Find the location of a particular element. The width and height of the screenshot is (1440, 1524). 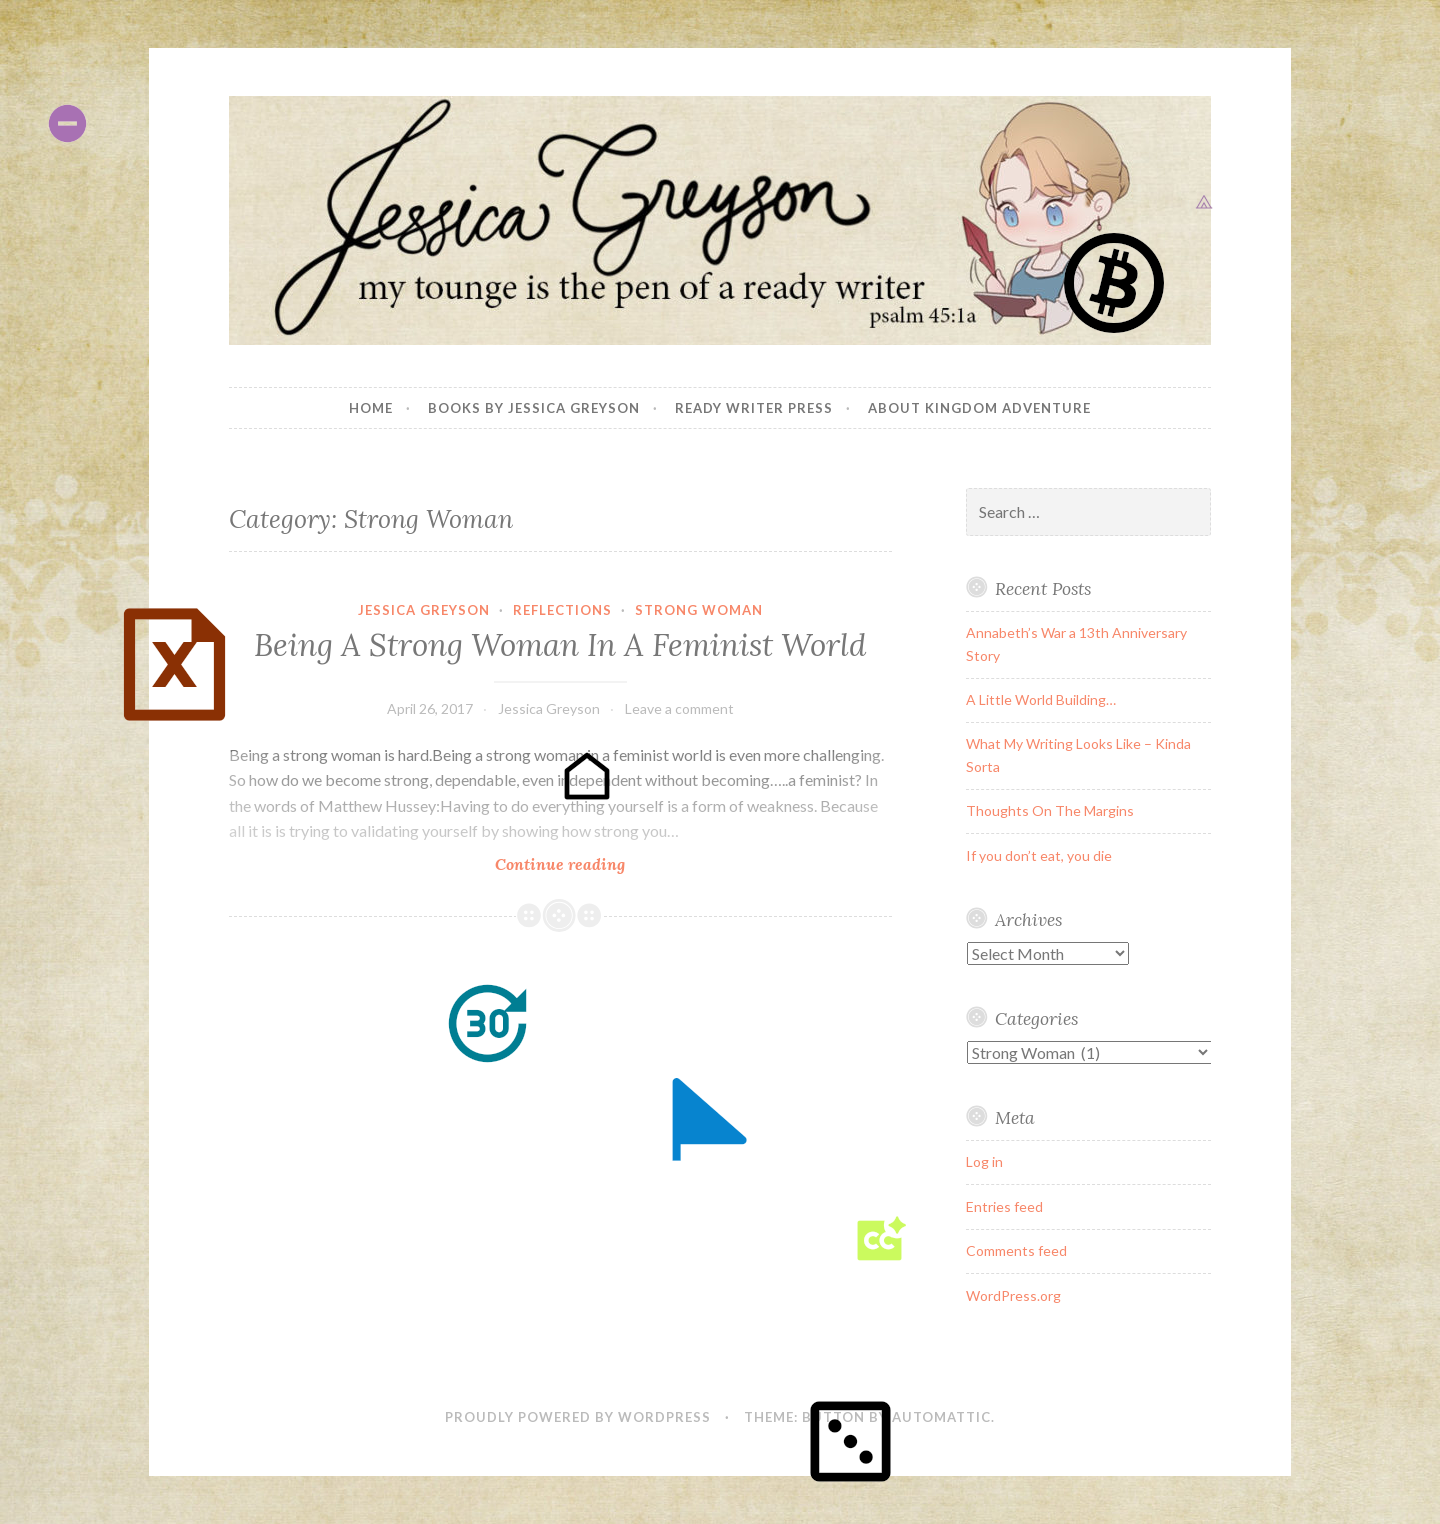

enable AI-generated closed captions is located at coordinates (879, 1240).